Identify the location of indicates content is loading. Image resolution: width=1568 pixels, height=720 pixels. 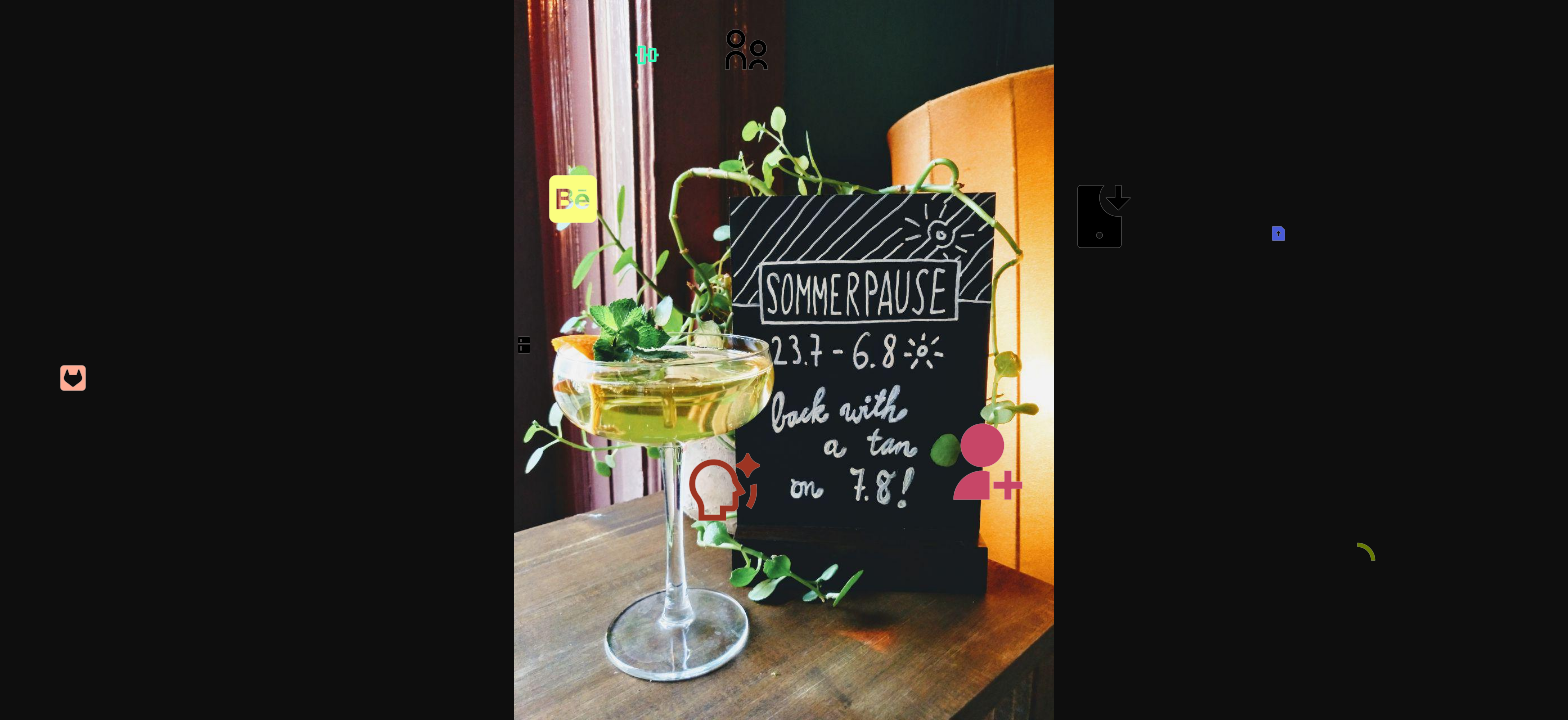
(1357, 560).